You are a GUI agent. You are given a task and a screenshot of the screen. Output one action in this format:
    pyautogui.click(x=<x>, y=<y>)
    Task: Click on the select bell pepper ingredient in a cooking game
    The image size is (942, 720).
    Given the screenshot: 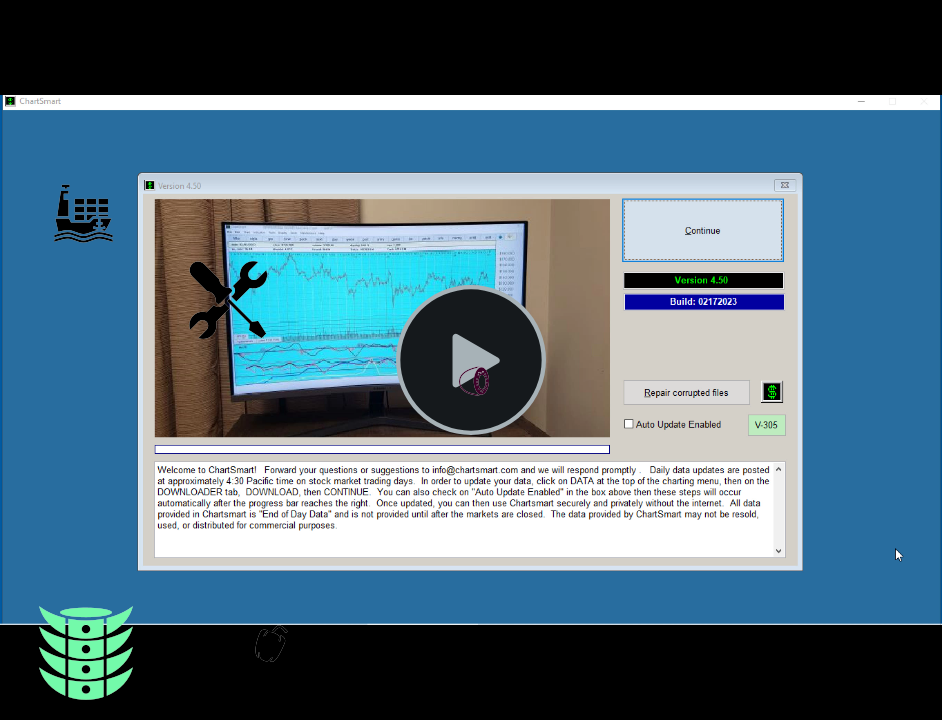 What is the action you would take?
    pyautogui.click(x=271, y=643)
    